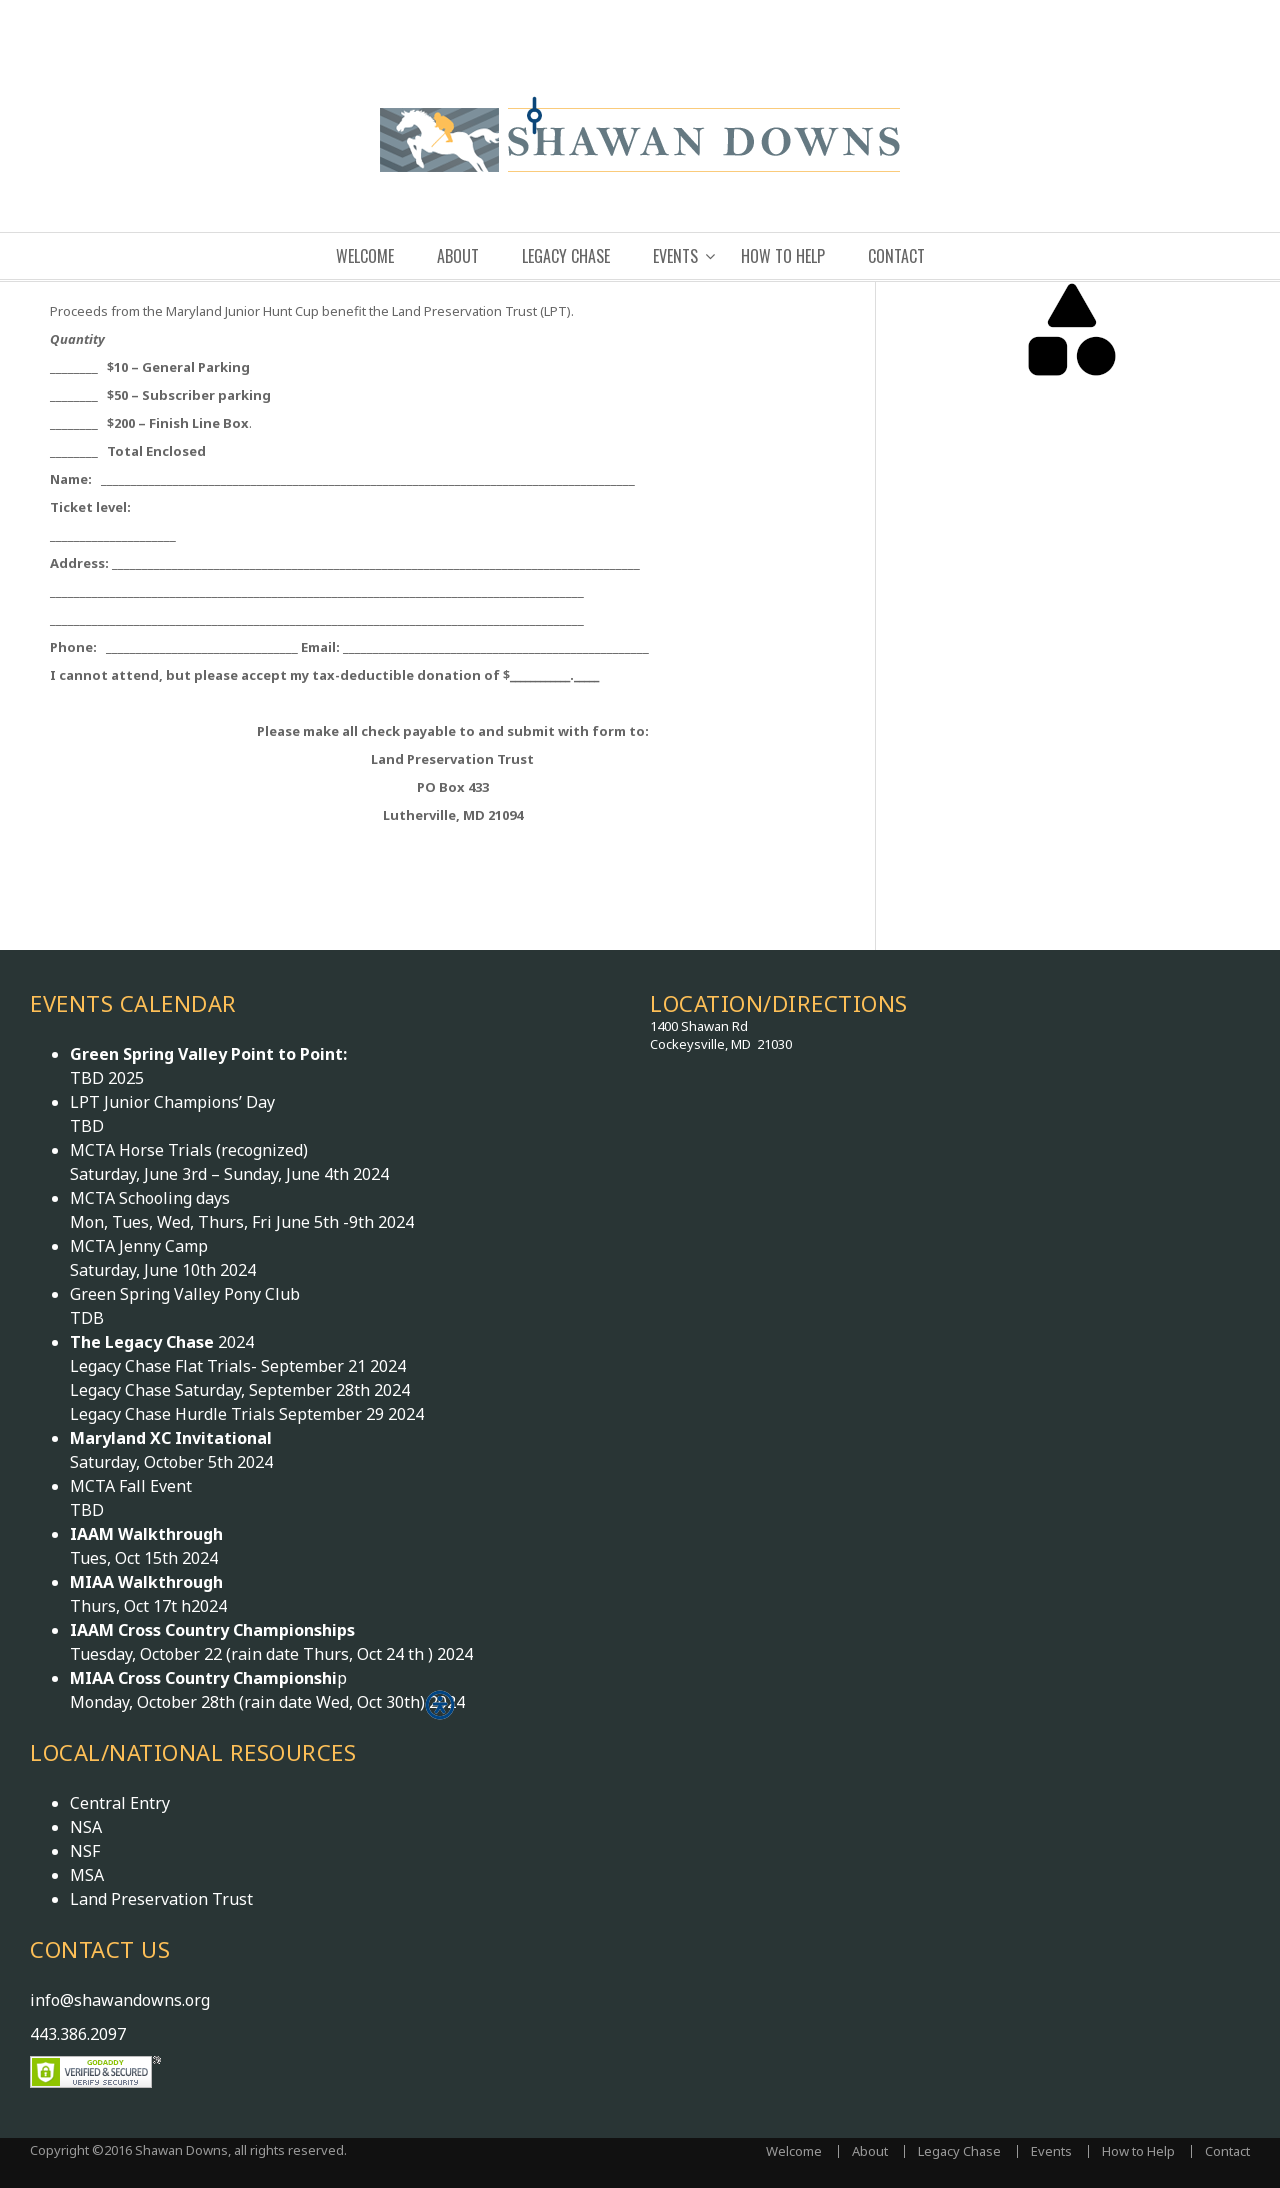  Describe the element at coordinates (440, 1705) in the screenshot. I see `view user profile` at that location.